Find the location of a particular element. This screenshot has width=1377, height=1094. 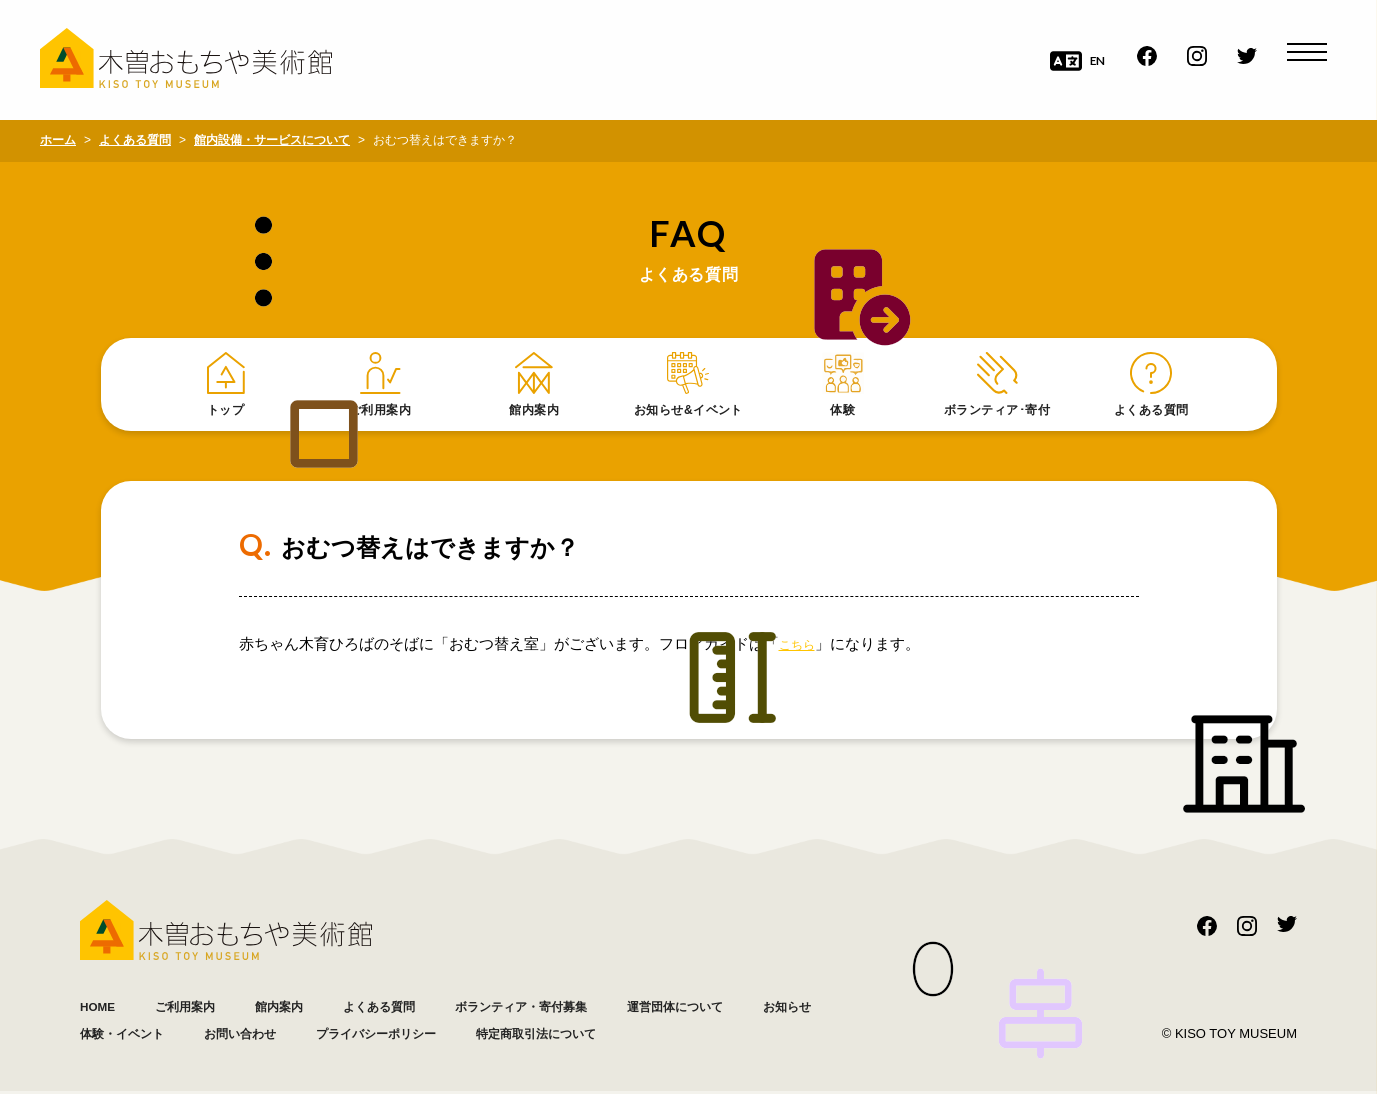

align objects to horizontal center is located at coordinates (1040, 1013).